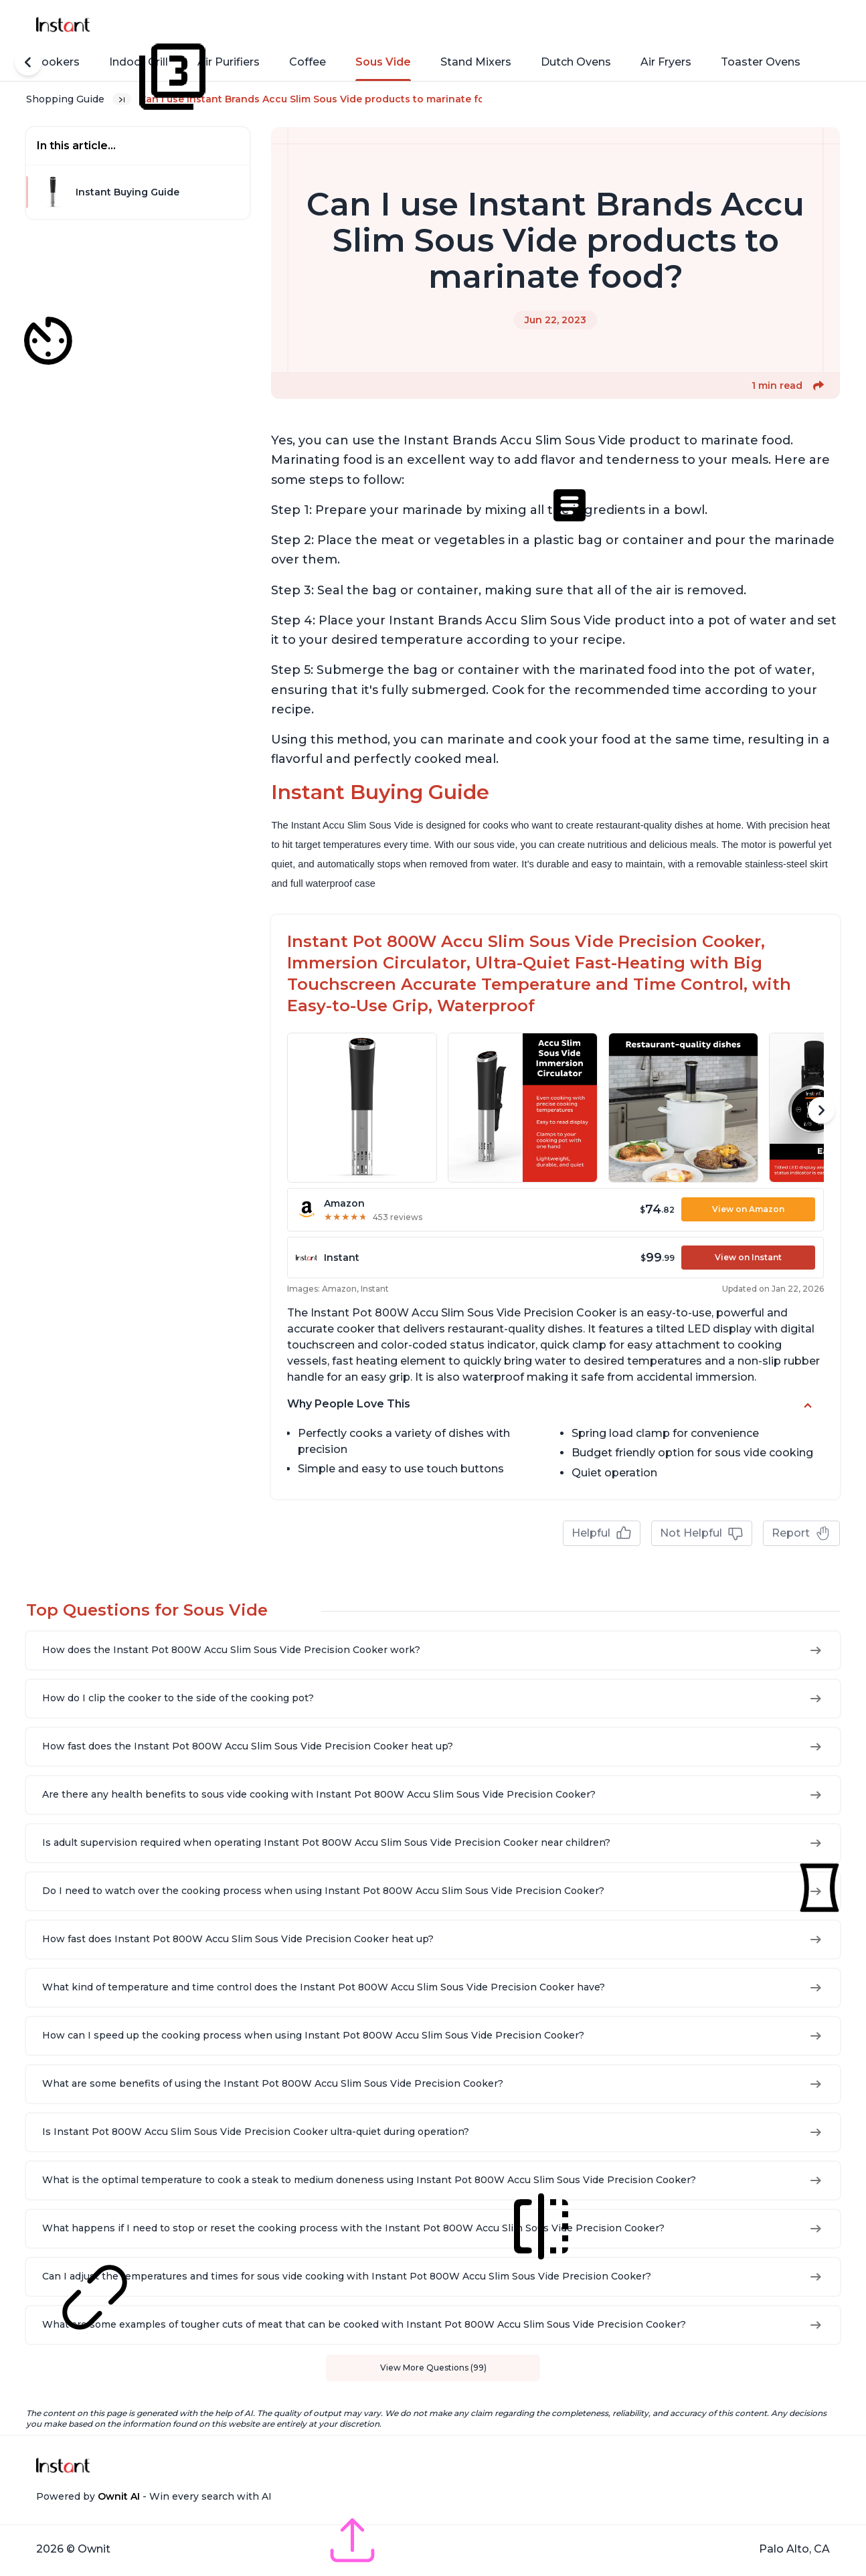 This screenshot has height=2576, width=866. I want to click on flip image horizontally, so click(541, 2226).